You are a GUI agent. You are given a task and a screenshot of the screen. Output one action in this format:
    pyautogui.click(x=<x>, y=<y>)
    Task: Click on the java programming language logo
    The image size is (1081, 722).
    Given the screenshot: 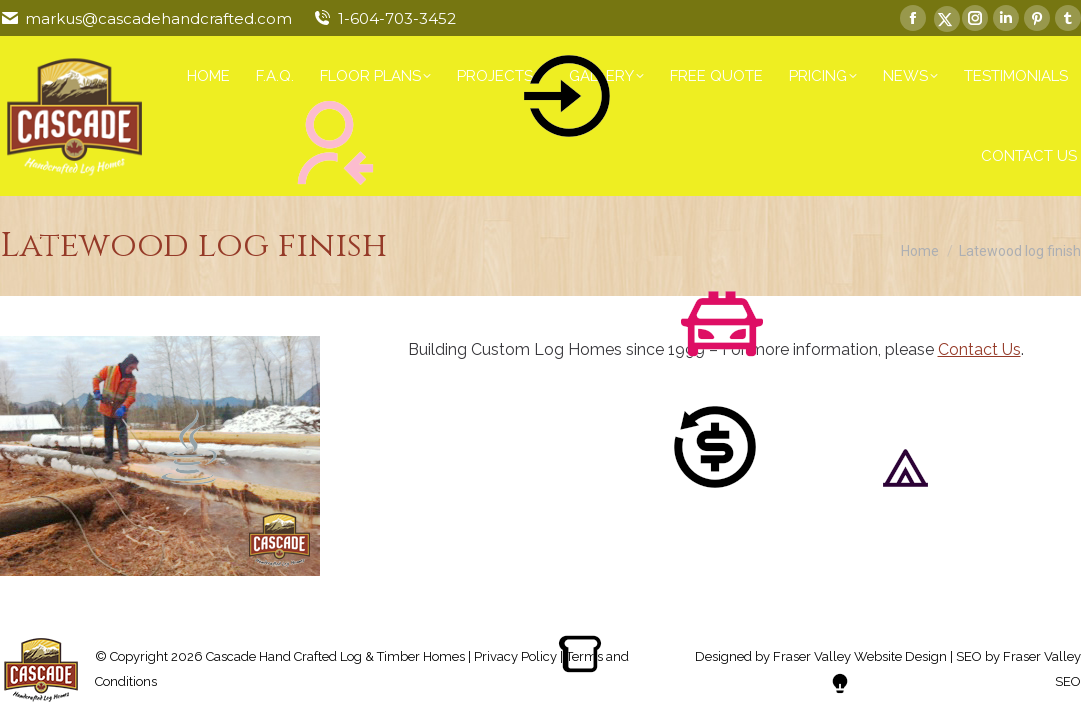 What is the action you would take?
    pyautogui.click(x=189, y=447)
    